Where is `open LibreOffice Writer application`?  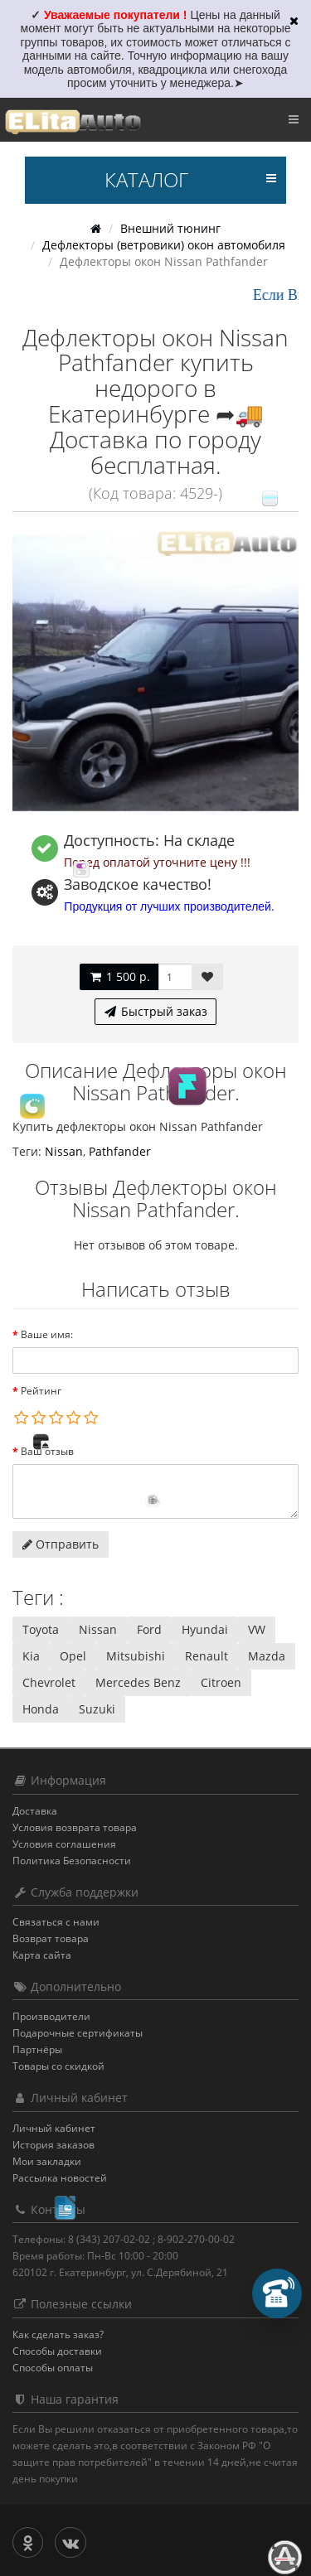
open LibreOffice Writer application is located at coordinates (65, 2207).